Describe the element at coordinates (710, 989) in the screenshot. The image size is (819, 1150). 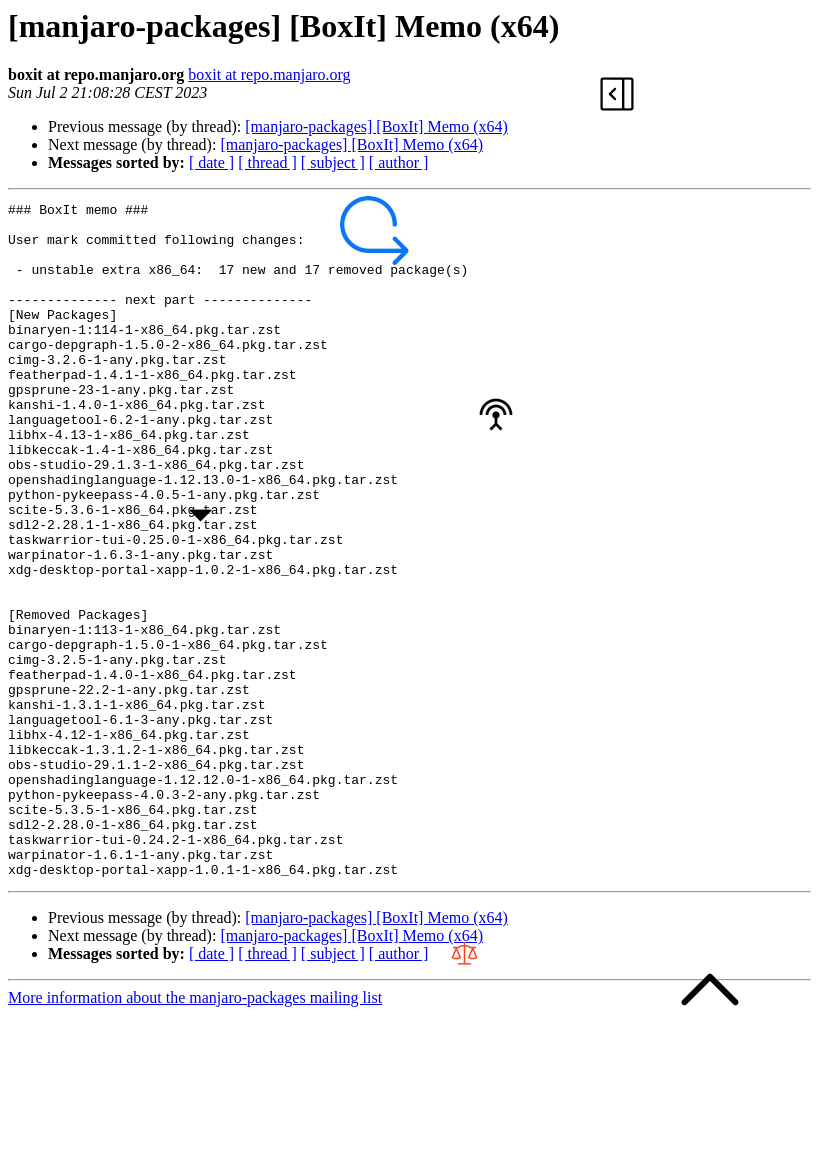
I see `collapse an expanded section` at that location.